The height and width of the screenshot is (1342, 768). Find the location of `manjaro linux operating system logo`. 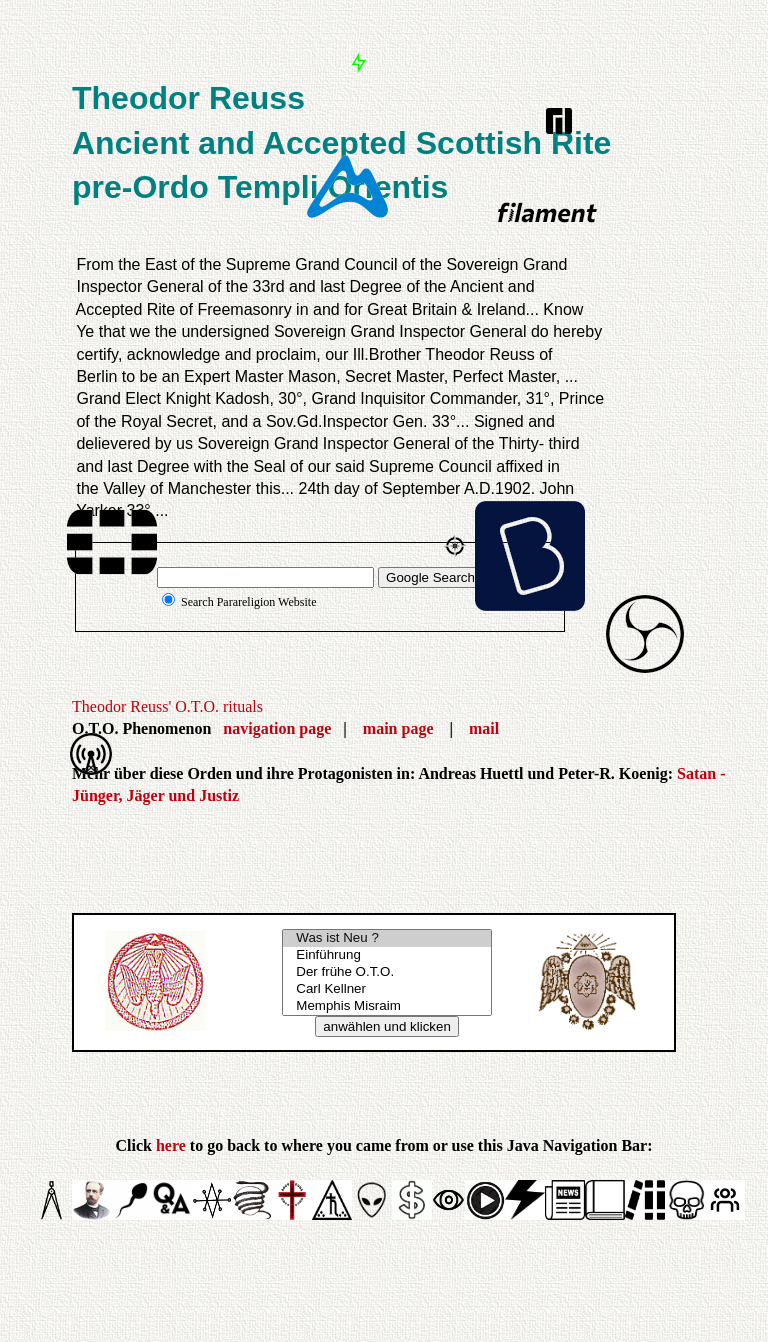

manjaro linux operating system logo is located at coordinates (559, 121).